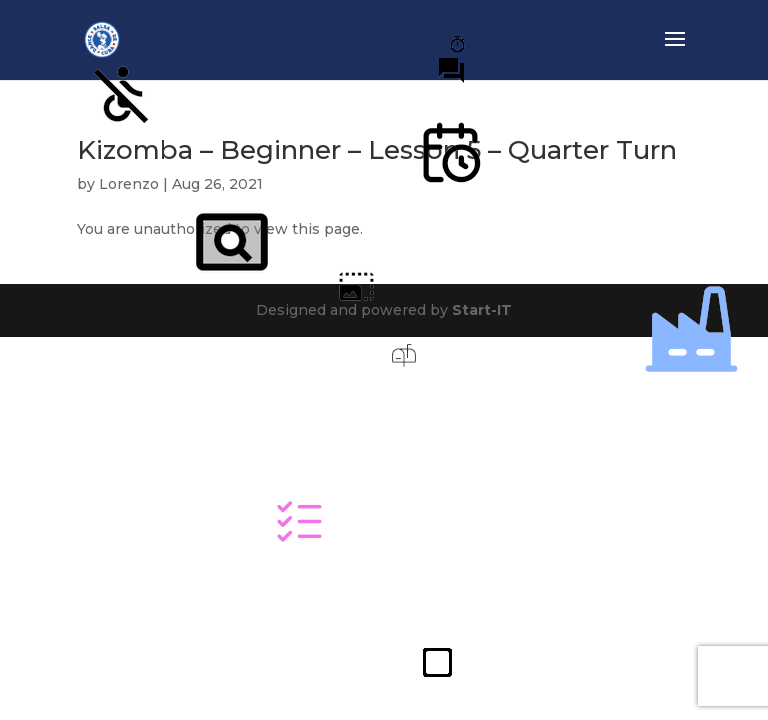 Image resolution: width=768 pixels, height=720 pixels. I want to click on view manufacturing or production settings, so click(691, 332).